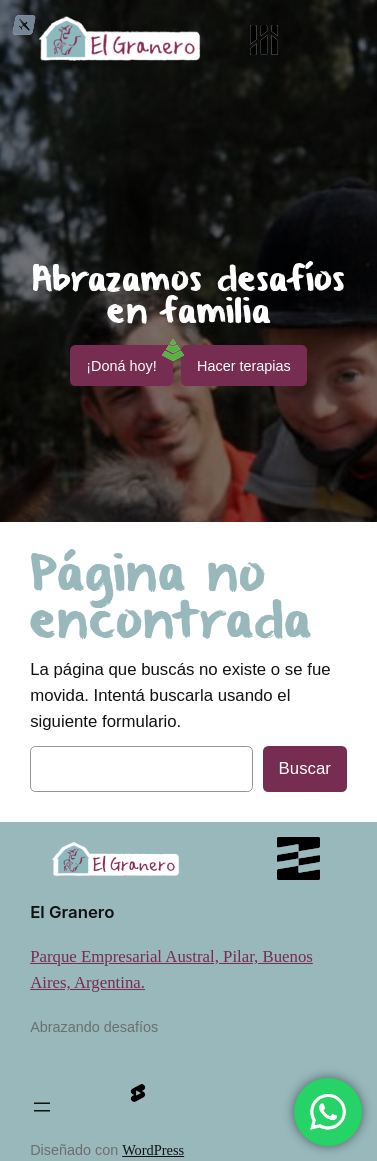 The image size is (377, 1161). What do you see at coordinates (138, 1093) in the screenshot?
I see `open youtube shorts` at bounding box center [138, 1093].